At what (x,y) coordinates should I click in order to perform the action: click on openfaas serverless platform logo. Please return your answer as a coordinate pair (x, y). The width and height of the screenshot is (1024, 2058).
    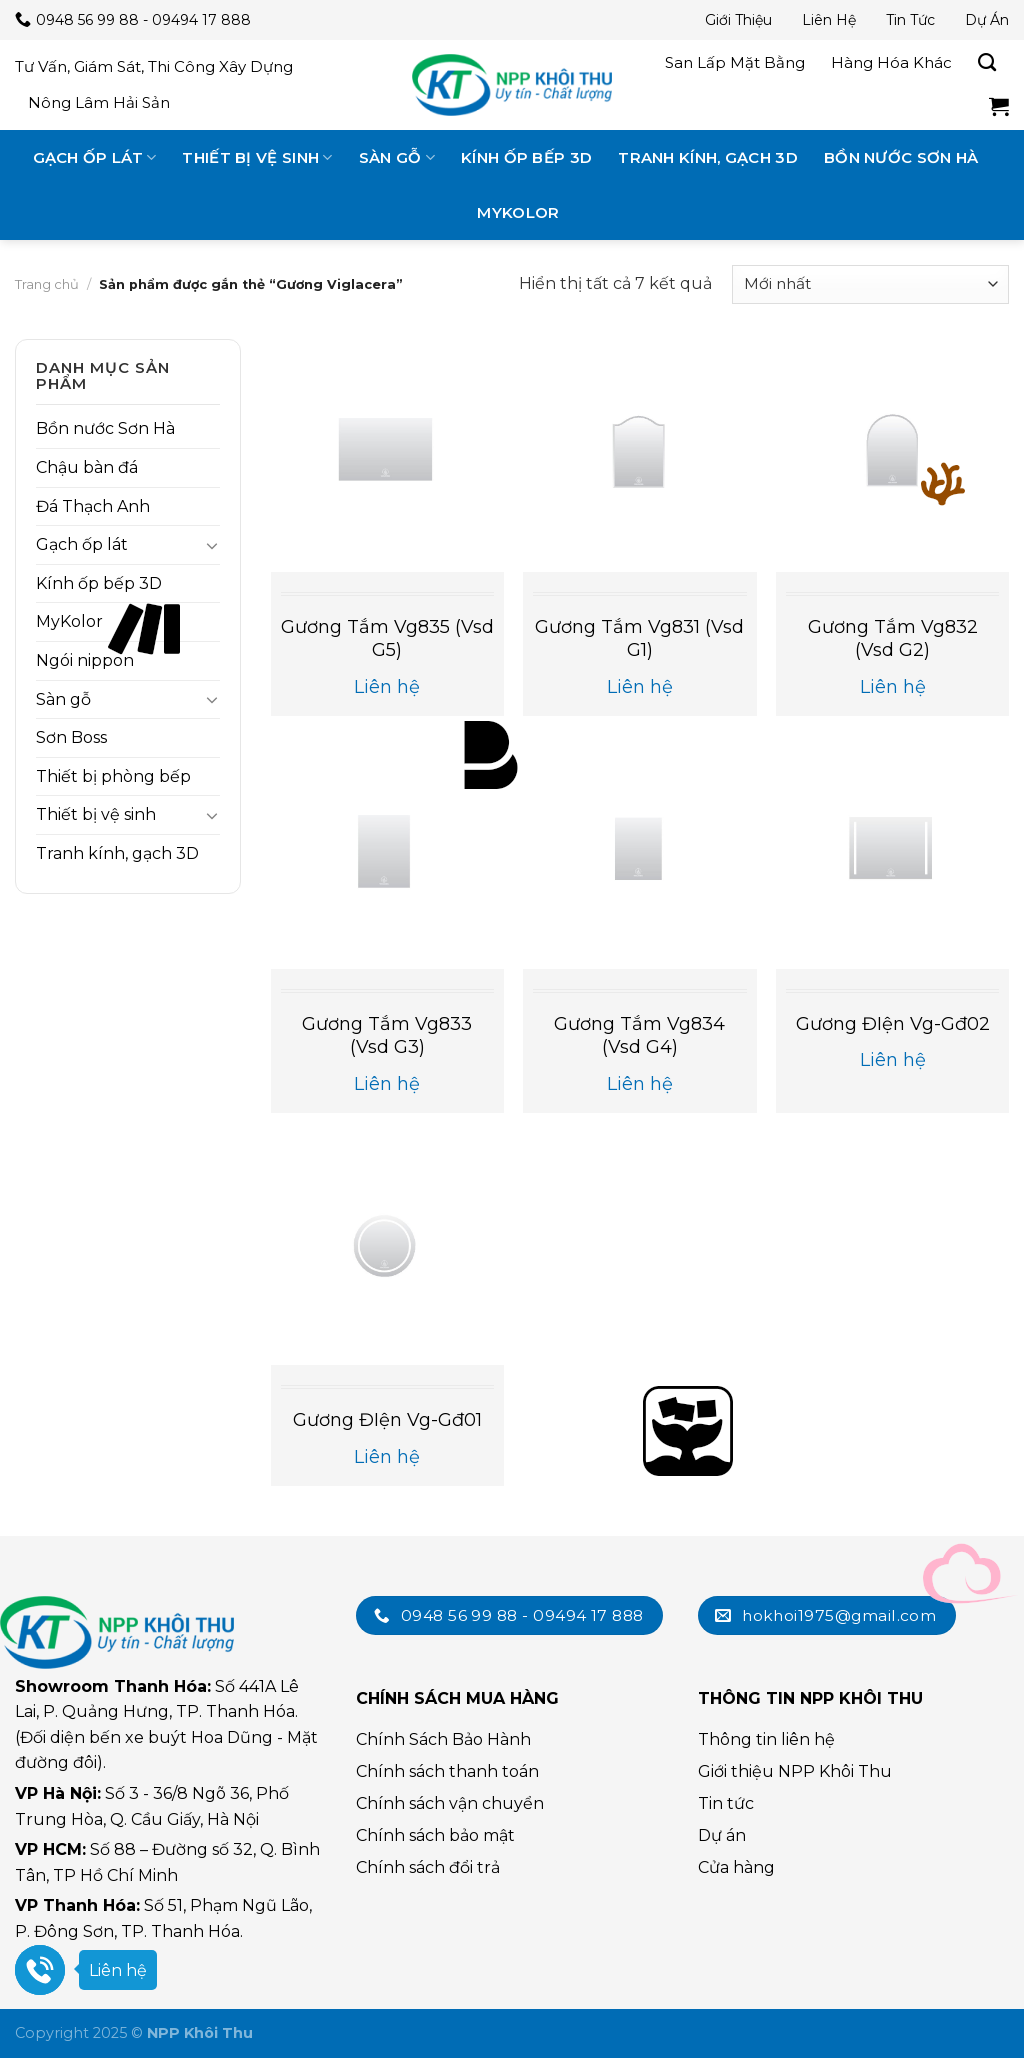
    Looking at the image, I should click on (688, 1431).